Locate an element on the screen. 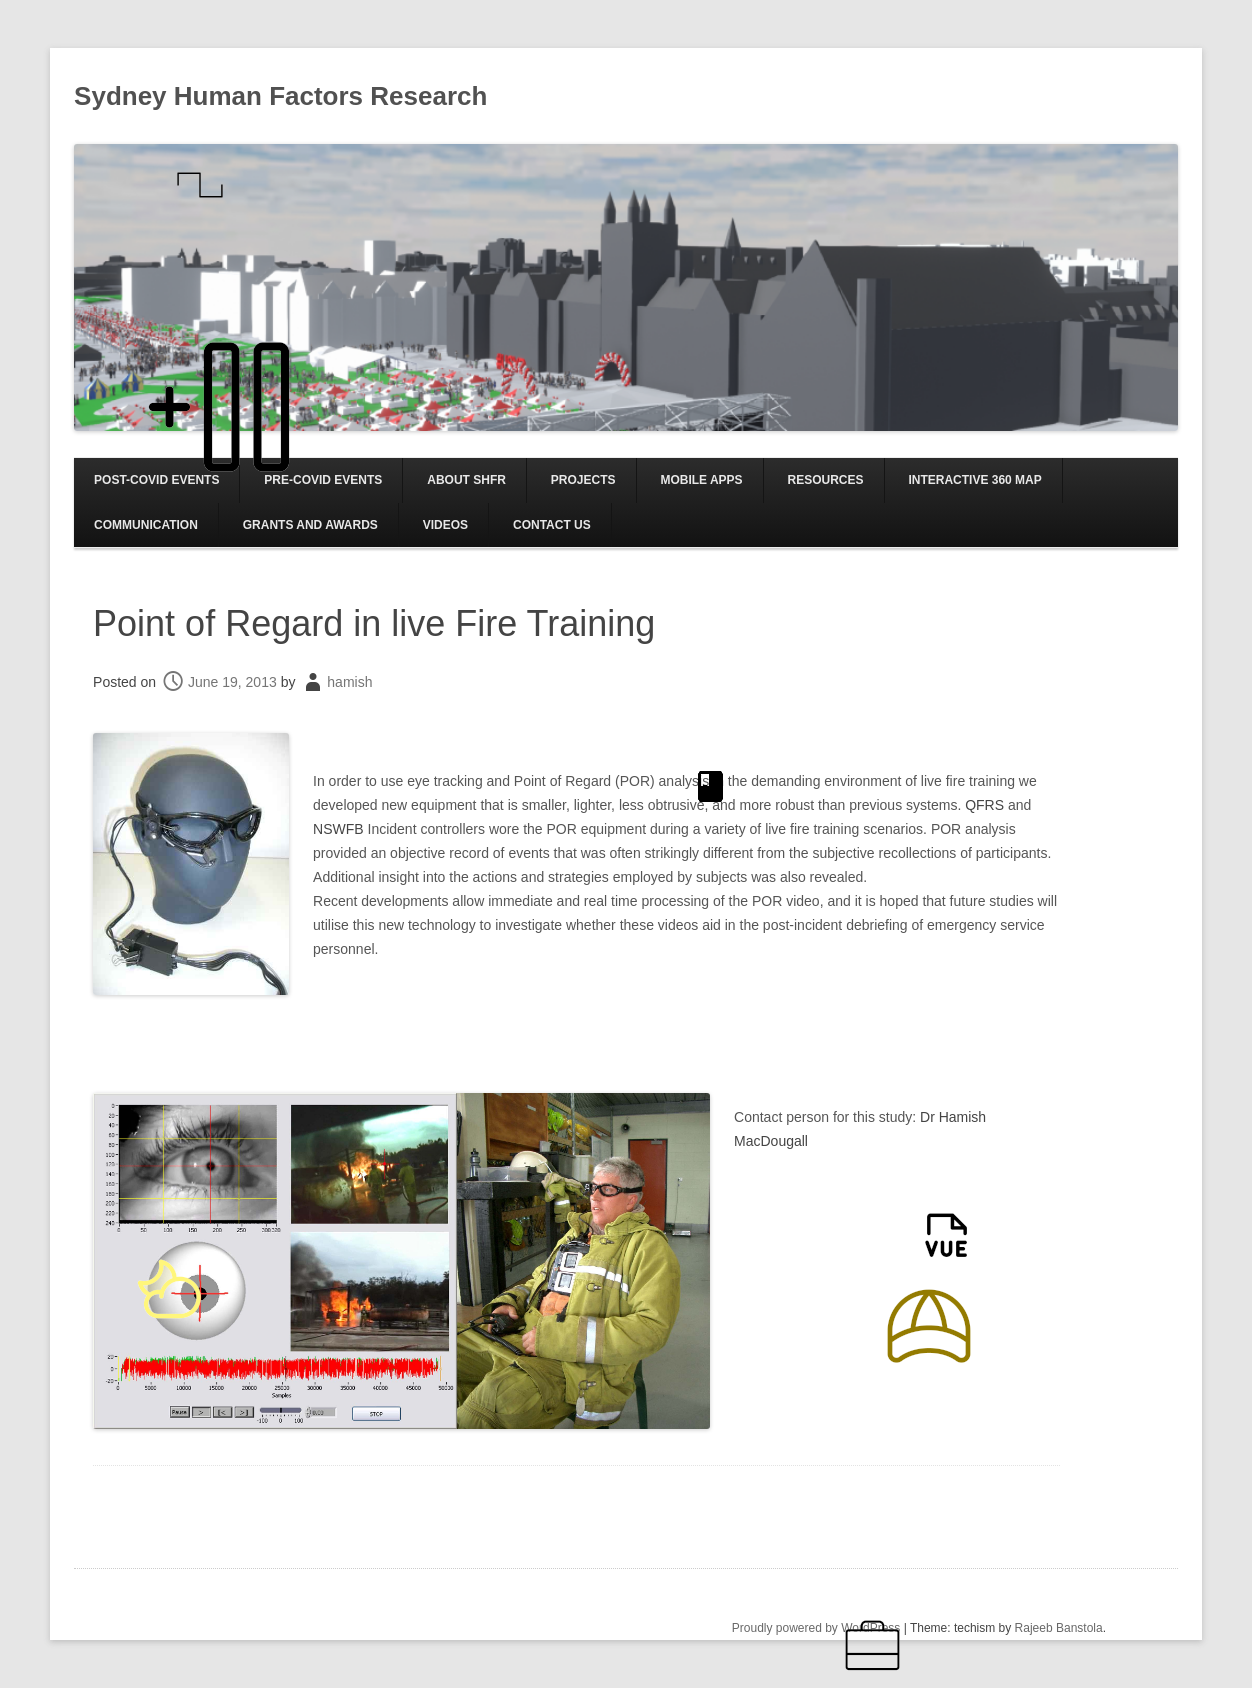 Image resolution: width=1252 pixels, height=1688 pixels. indicates nighttime or evening weather conditions is located at coordinates (168, 1292).